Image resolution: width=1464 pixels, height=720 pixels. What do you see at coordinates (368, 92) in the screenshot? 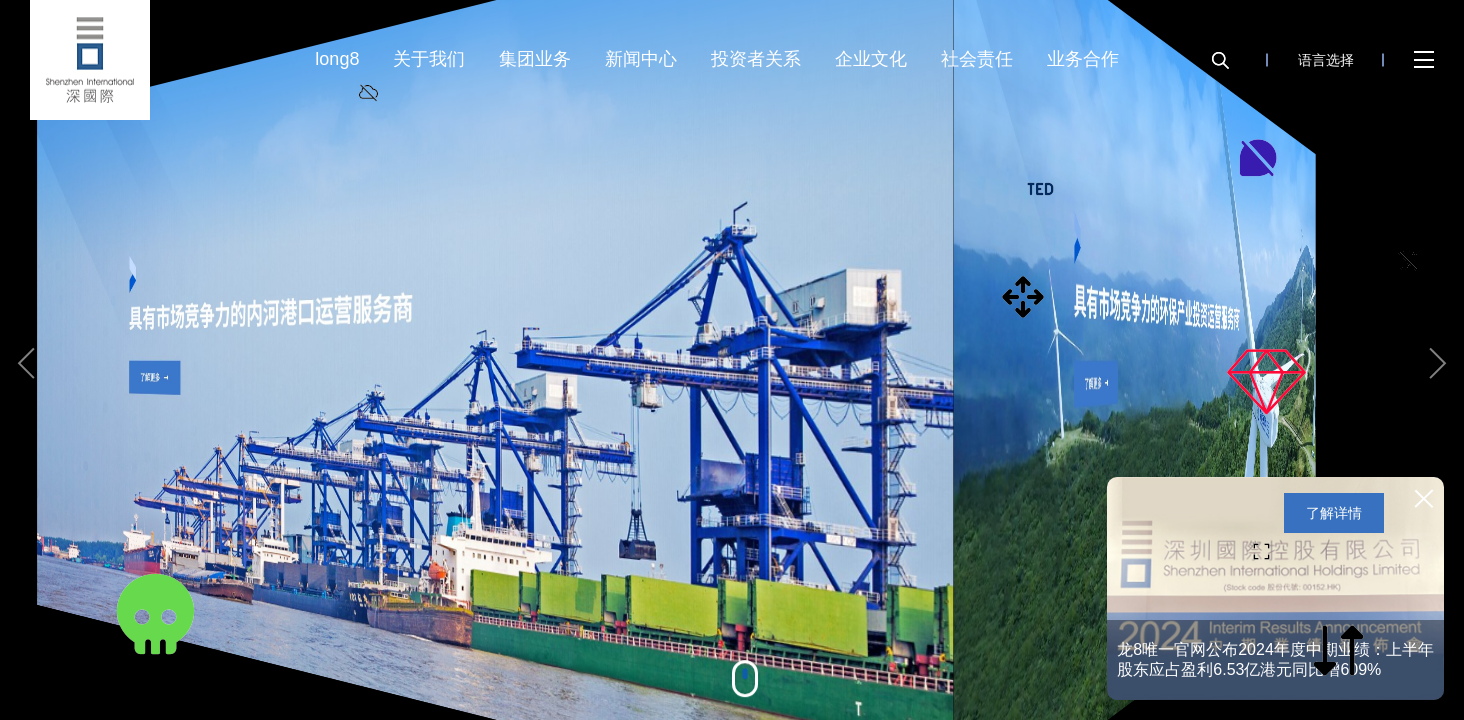
I see `indicates cloud sync is unavailable` at bounding box center [368, 92].